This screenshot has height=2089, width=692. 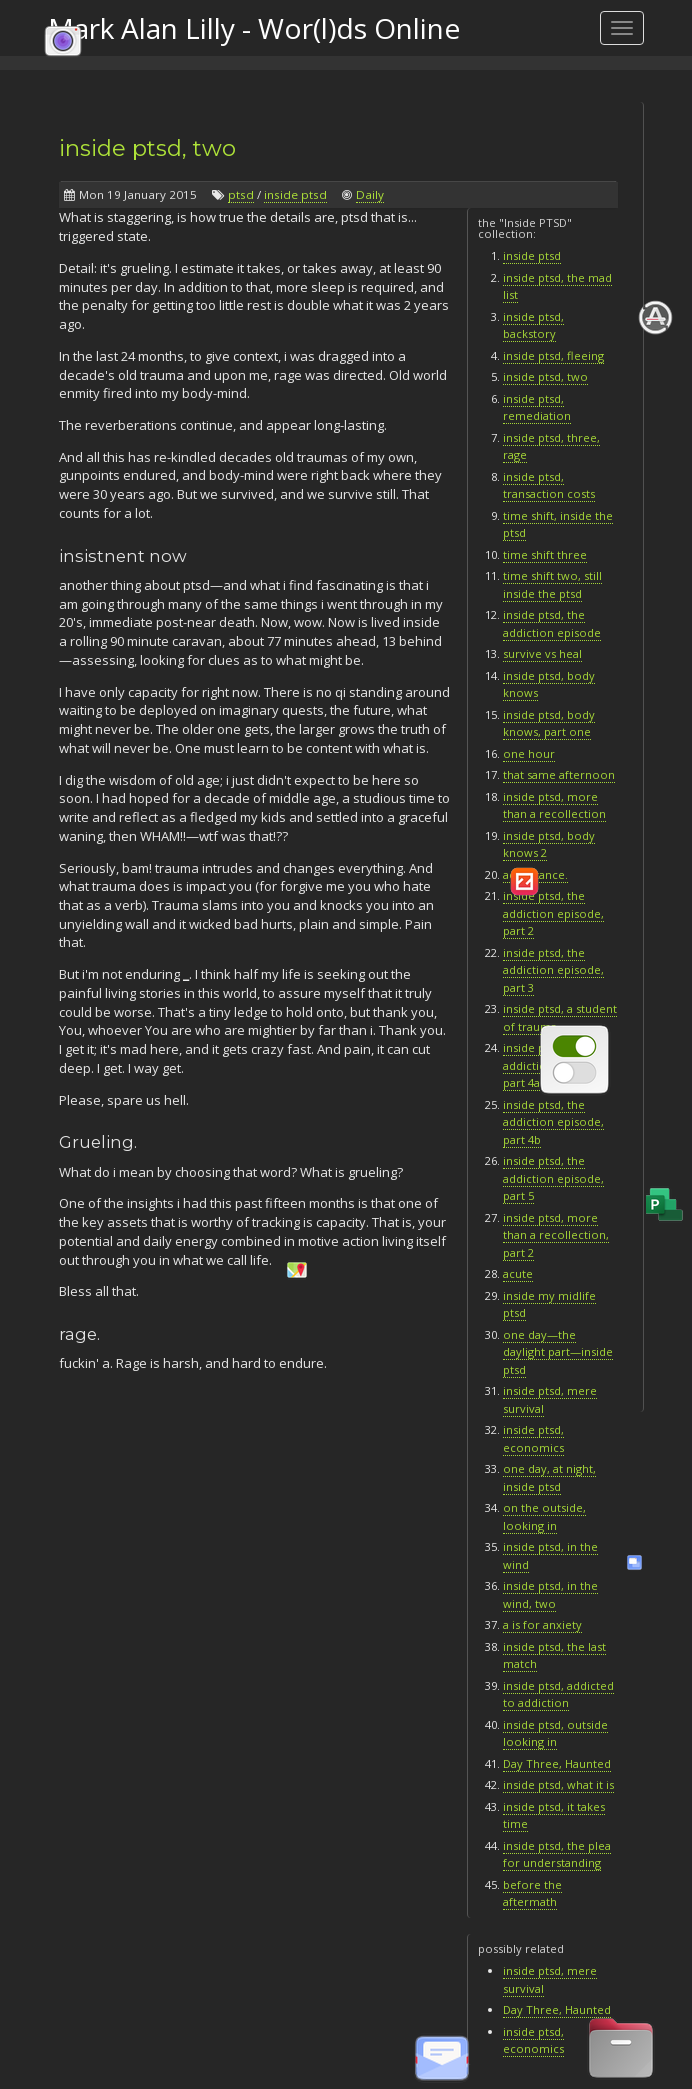 I want to click on open file manager application, so click(x=621, y=2048).